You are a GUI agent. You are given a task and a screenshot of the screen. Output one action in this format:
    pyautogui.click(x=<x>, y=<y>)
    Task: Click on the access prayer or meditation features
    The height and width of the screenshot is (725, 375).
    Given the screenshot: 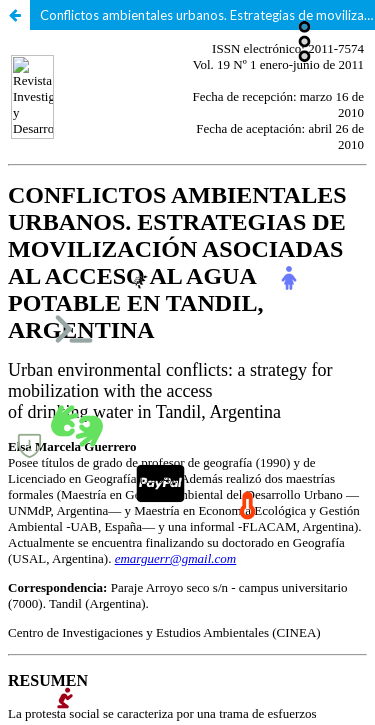 What is the action you would take?
    pyautogui.click(x=65, y=698)
    